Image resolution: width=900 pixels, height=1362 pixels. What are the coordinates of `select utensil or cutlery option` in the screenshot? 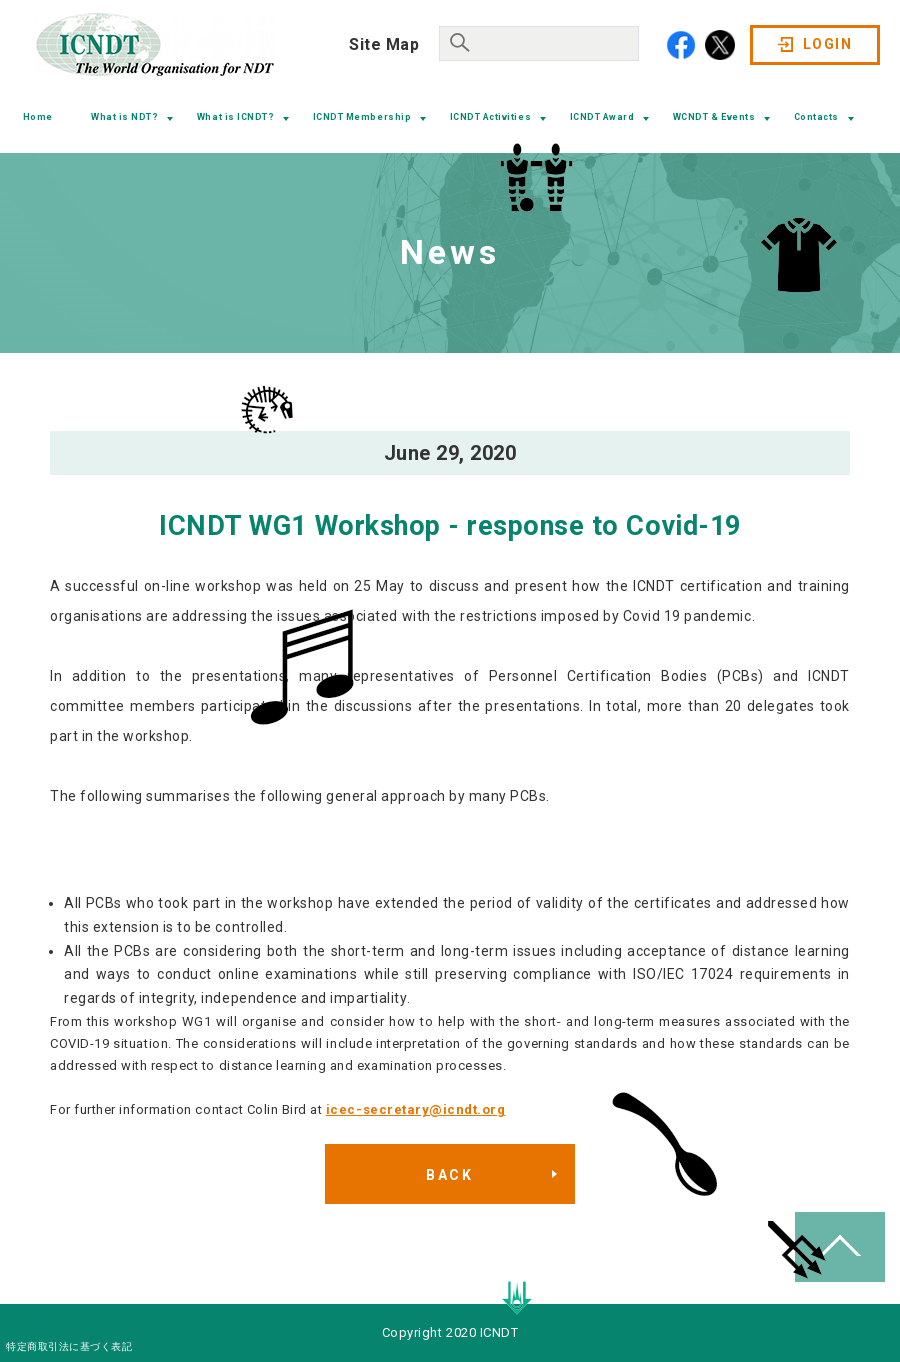 It's located at (665, 1144).